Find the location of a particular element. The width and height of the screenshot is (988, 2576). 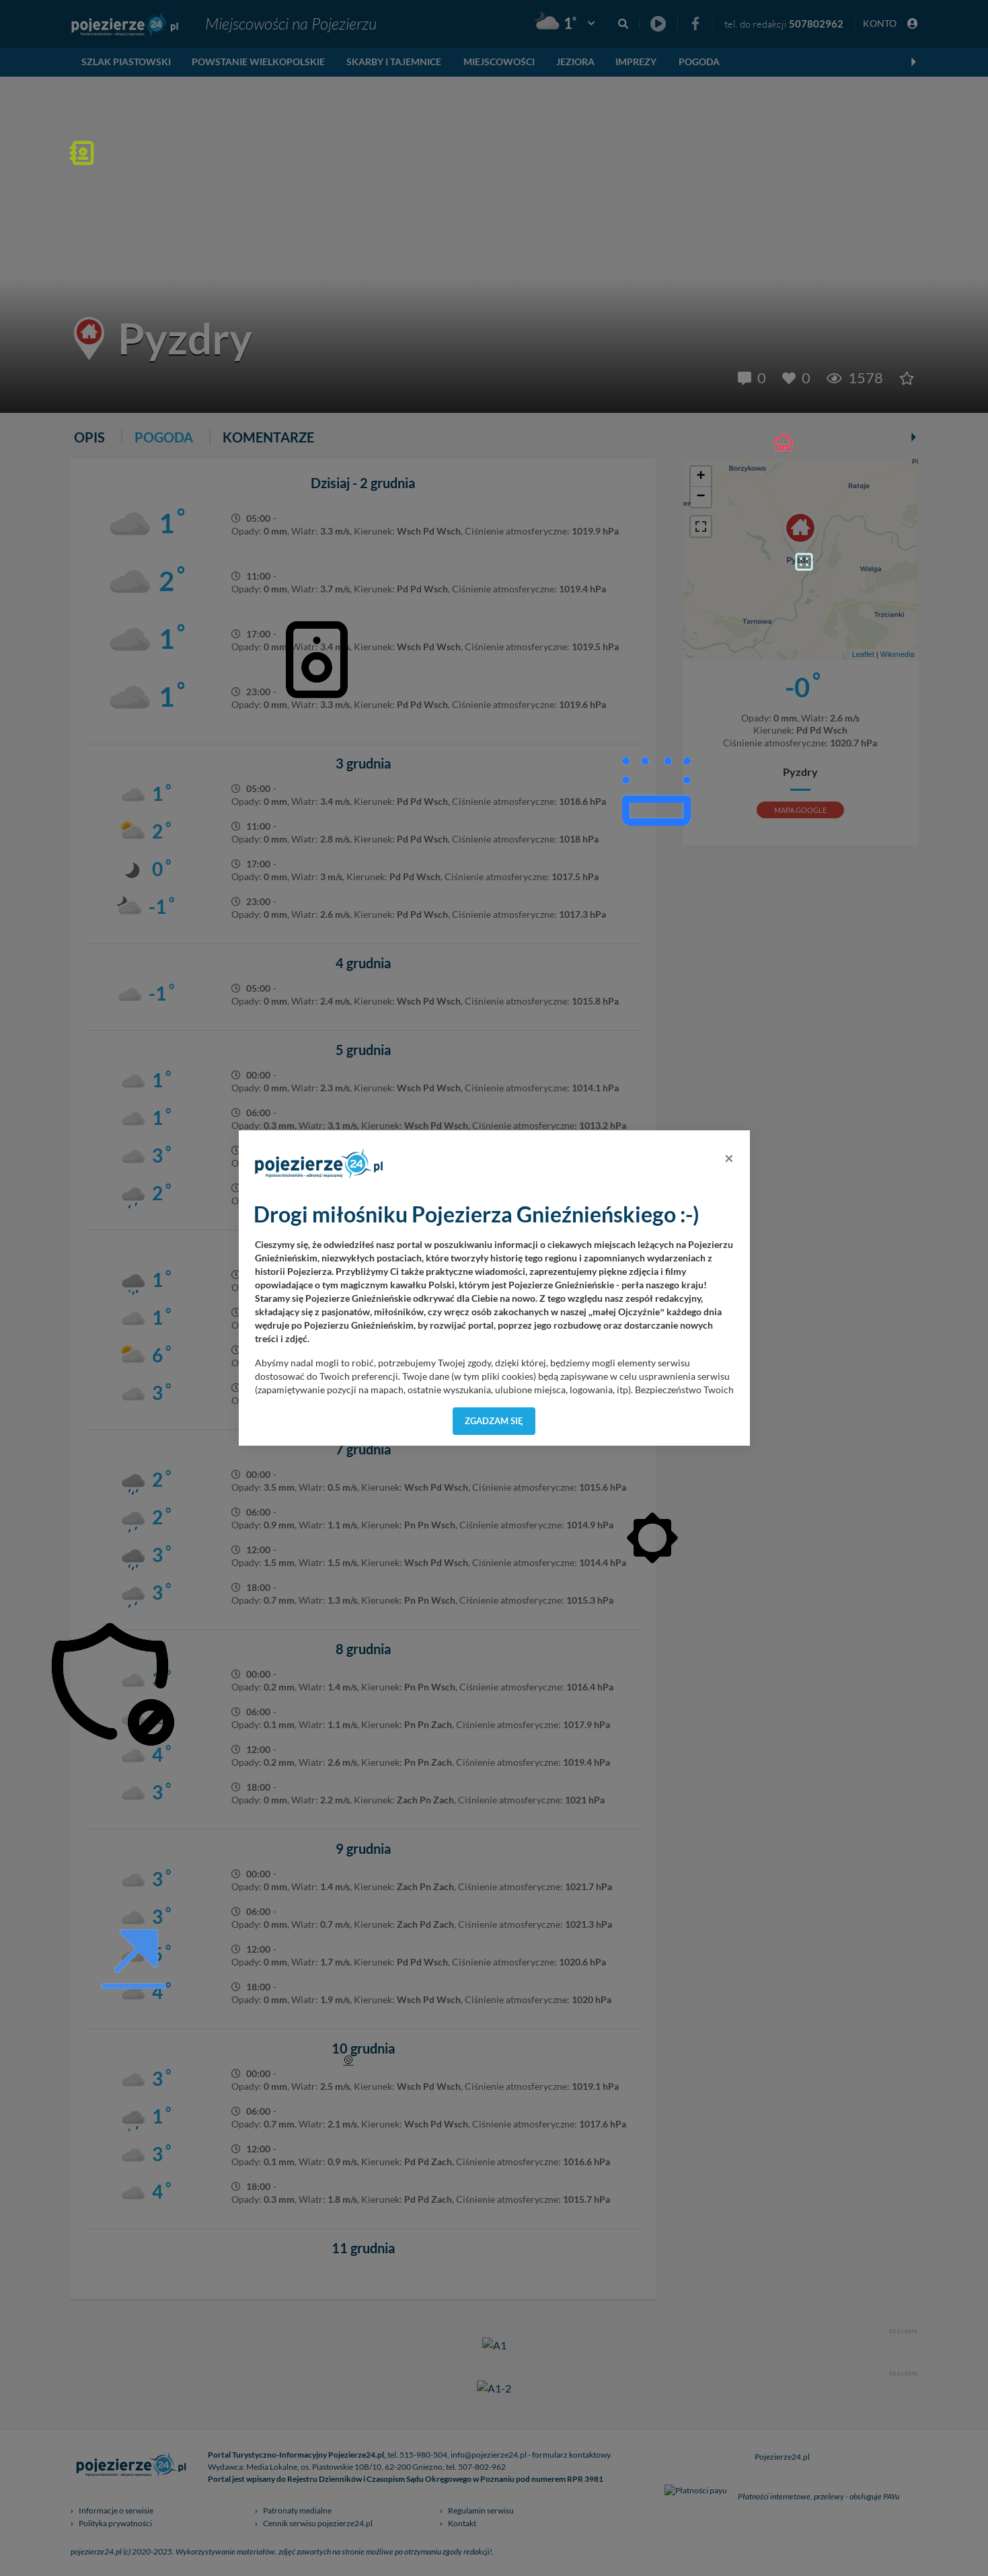

adjust screen brightness settings is located at coordinates (652, 1538).